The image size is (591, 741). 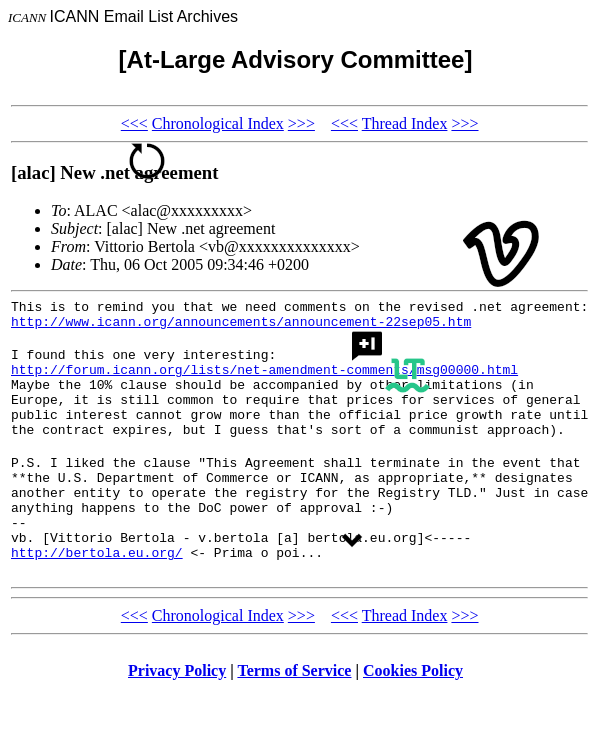 I want to click on reset or refresh to original state, so click(x=147, y=161).